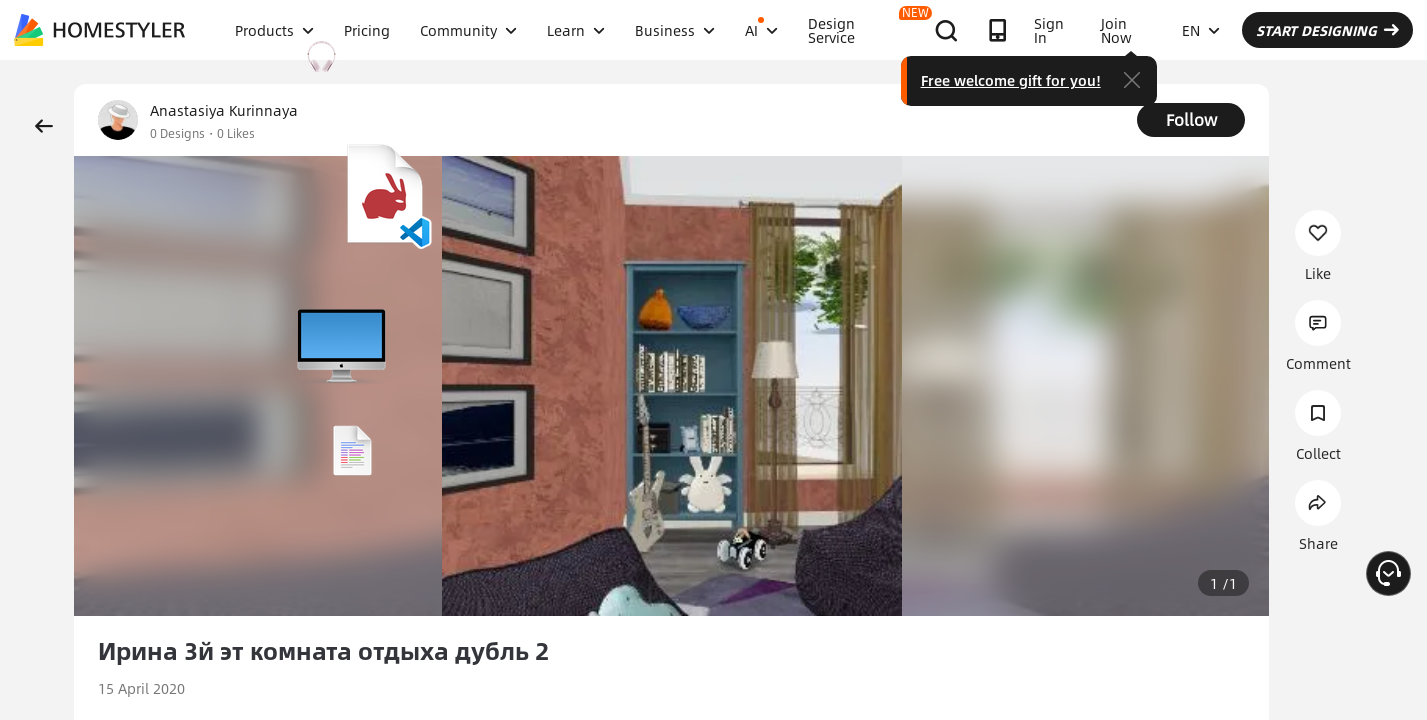 The image size is (1427, 720). I want to click on a script or code file, so click(352, 451).